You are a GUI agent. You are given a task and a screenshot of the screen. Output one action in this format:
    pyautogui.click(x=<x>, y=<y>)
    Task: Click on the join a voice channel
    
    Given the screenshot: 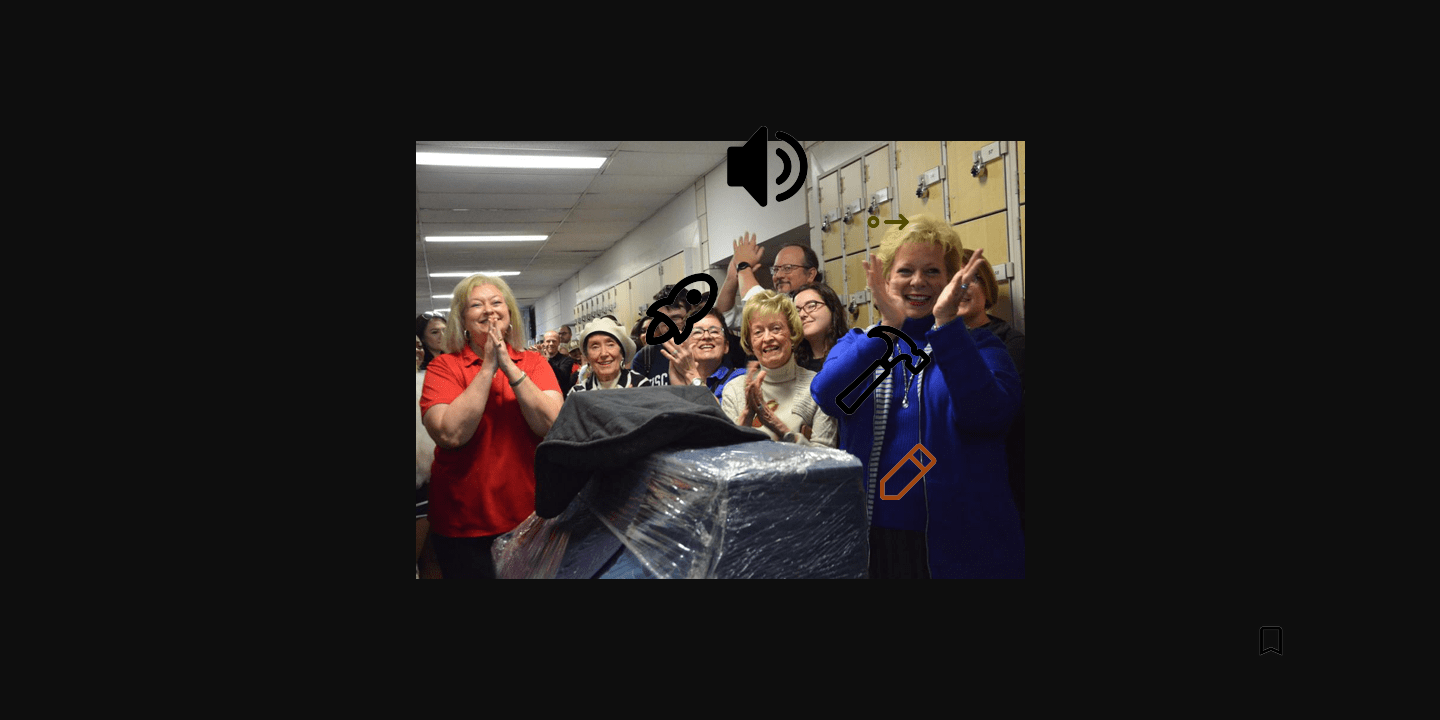 What is the action you would take?
    pyautogui.click(x=767, y=166)
    